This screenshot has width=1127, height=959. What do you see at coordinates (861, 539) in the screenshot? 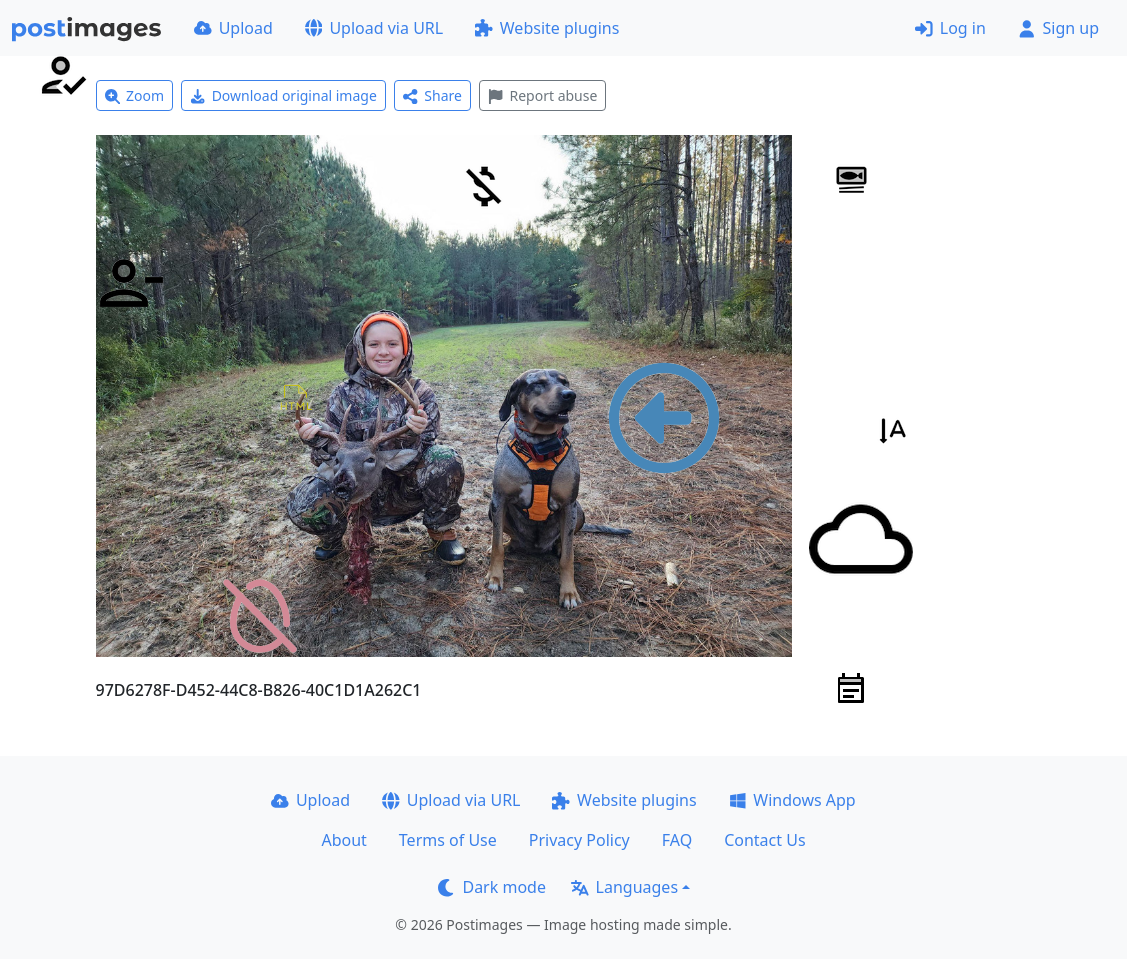
I see `cloud storage or sync status` at bounding box center [861, 539].